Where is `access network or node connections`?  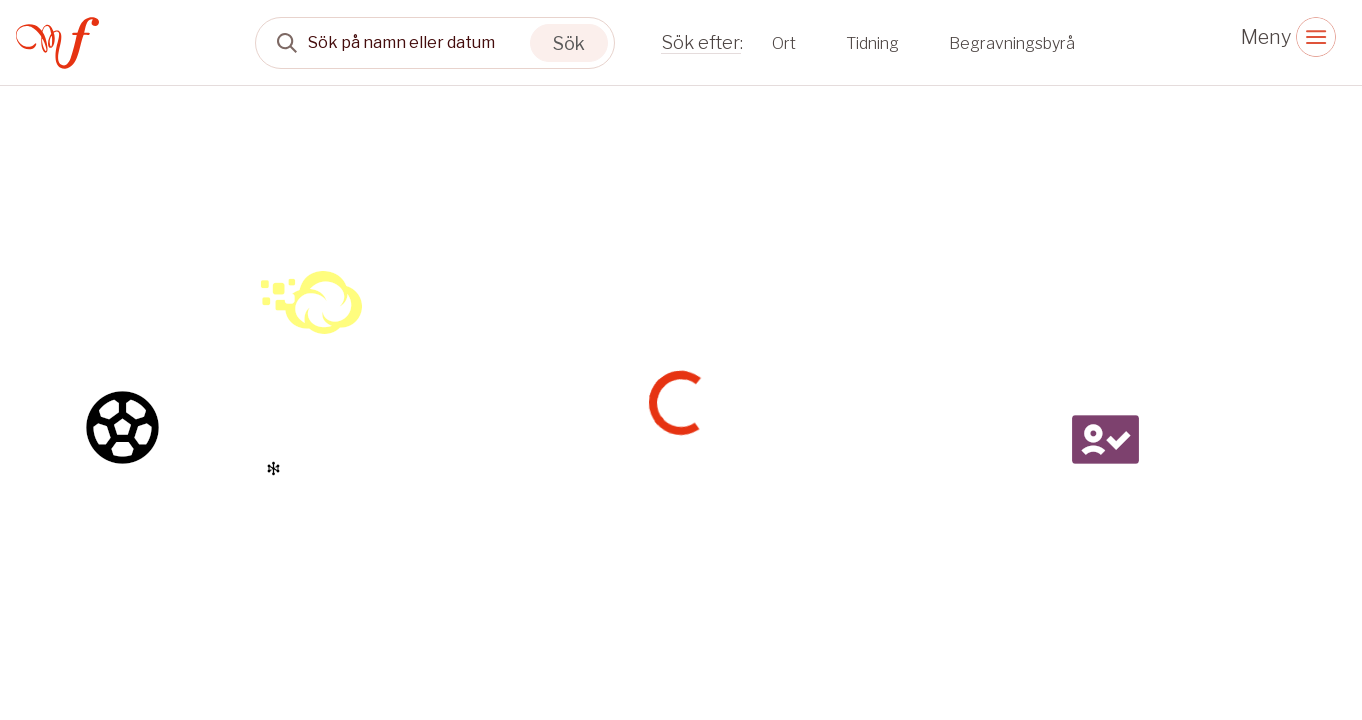 access network or node connections is located at coordinates (273, 468).